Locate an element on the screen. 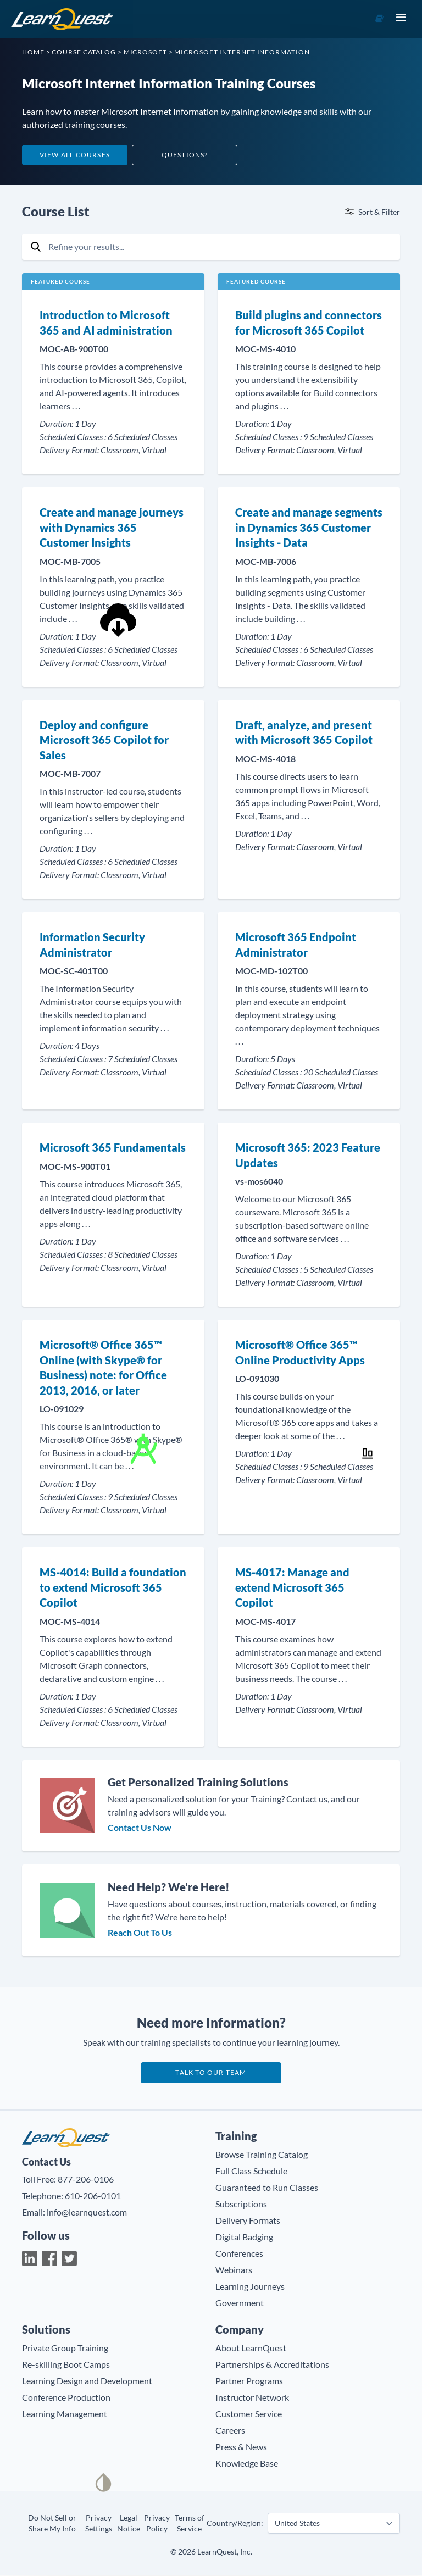 The width and height of the screenshot is (422, 2576). align items to the bottom of a container is located at coordinates (368, 1453).